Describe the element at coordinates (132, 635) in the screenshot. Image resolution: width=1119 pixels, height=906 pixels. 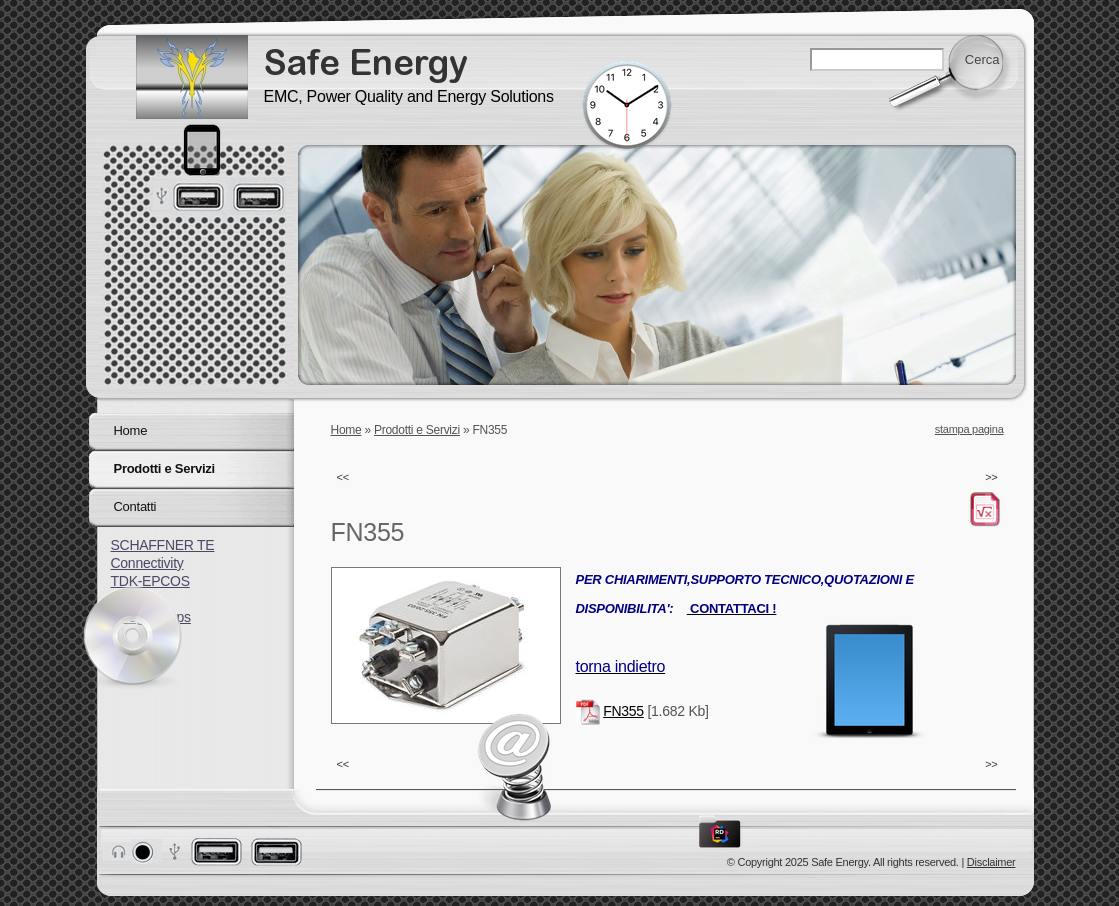
I see `access optical disc drive or media` at that location.